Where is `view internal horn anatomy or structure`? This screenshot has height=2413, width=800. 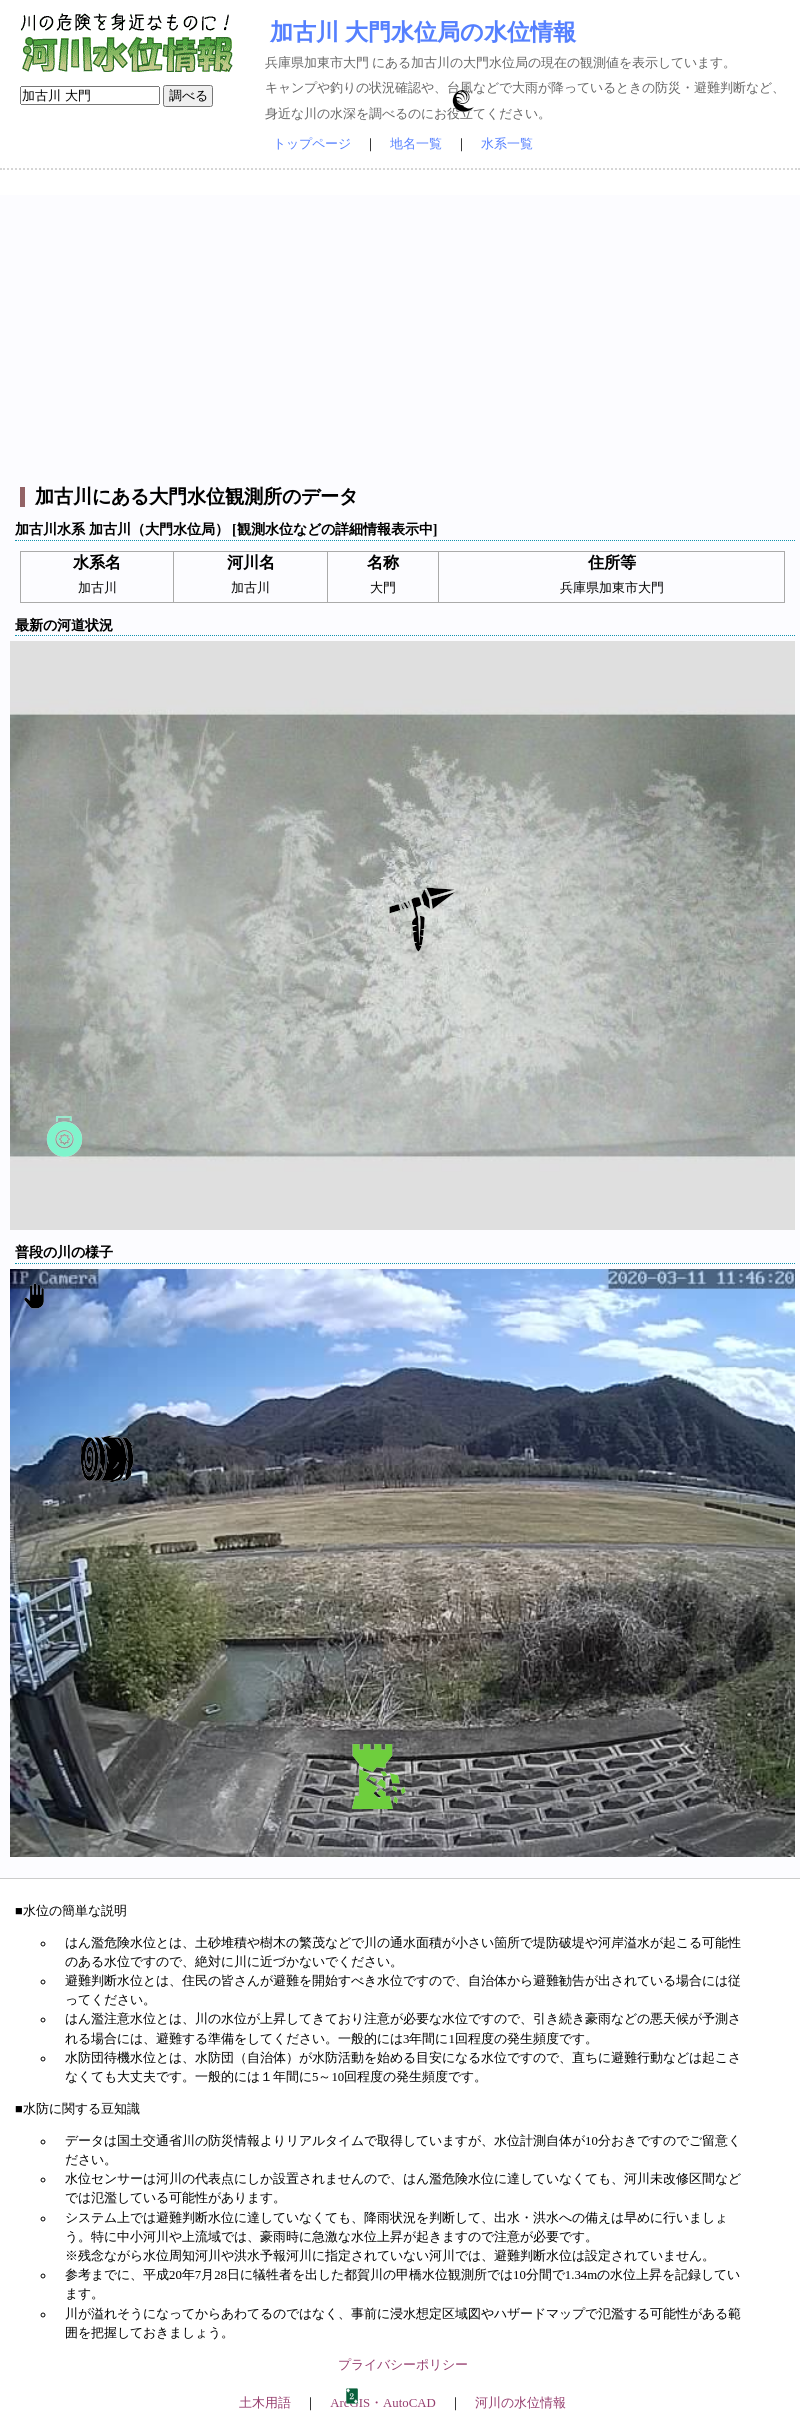
view internal horn anatomy or structure is located at coordinates (463, 101).